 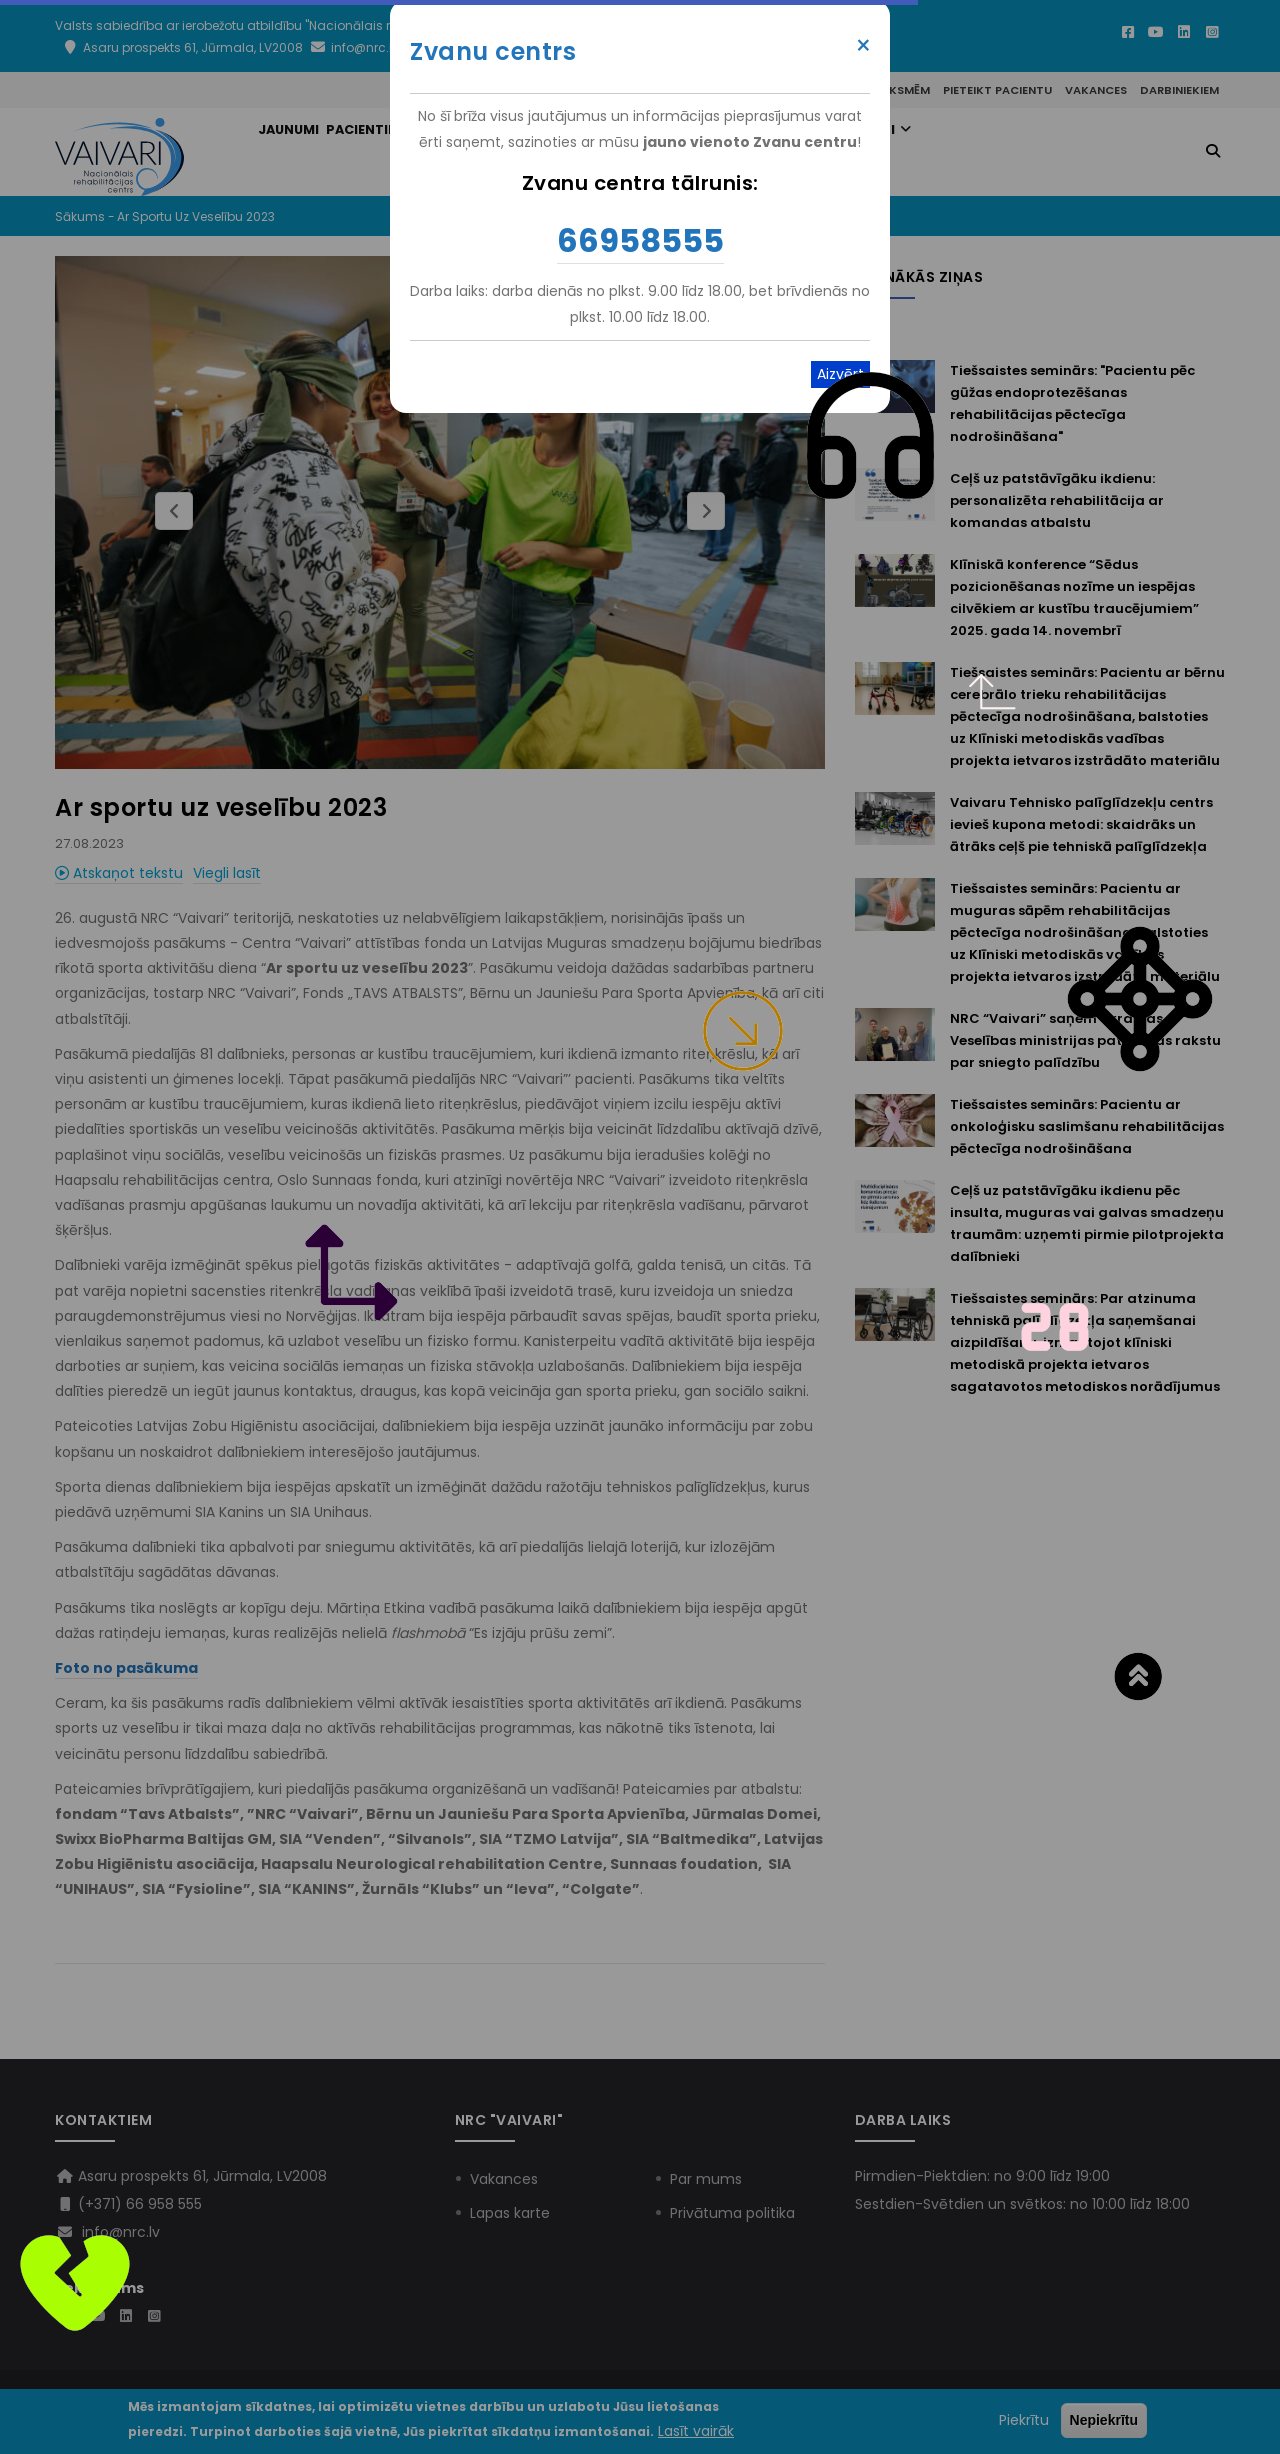 What do you see at coordinates (743, 1031) in the screenshot?
I see `navigate to the next item diagonally` at bounding box center [743, 1031].